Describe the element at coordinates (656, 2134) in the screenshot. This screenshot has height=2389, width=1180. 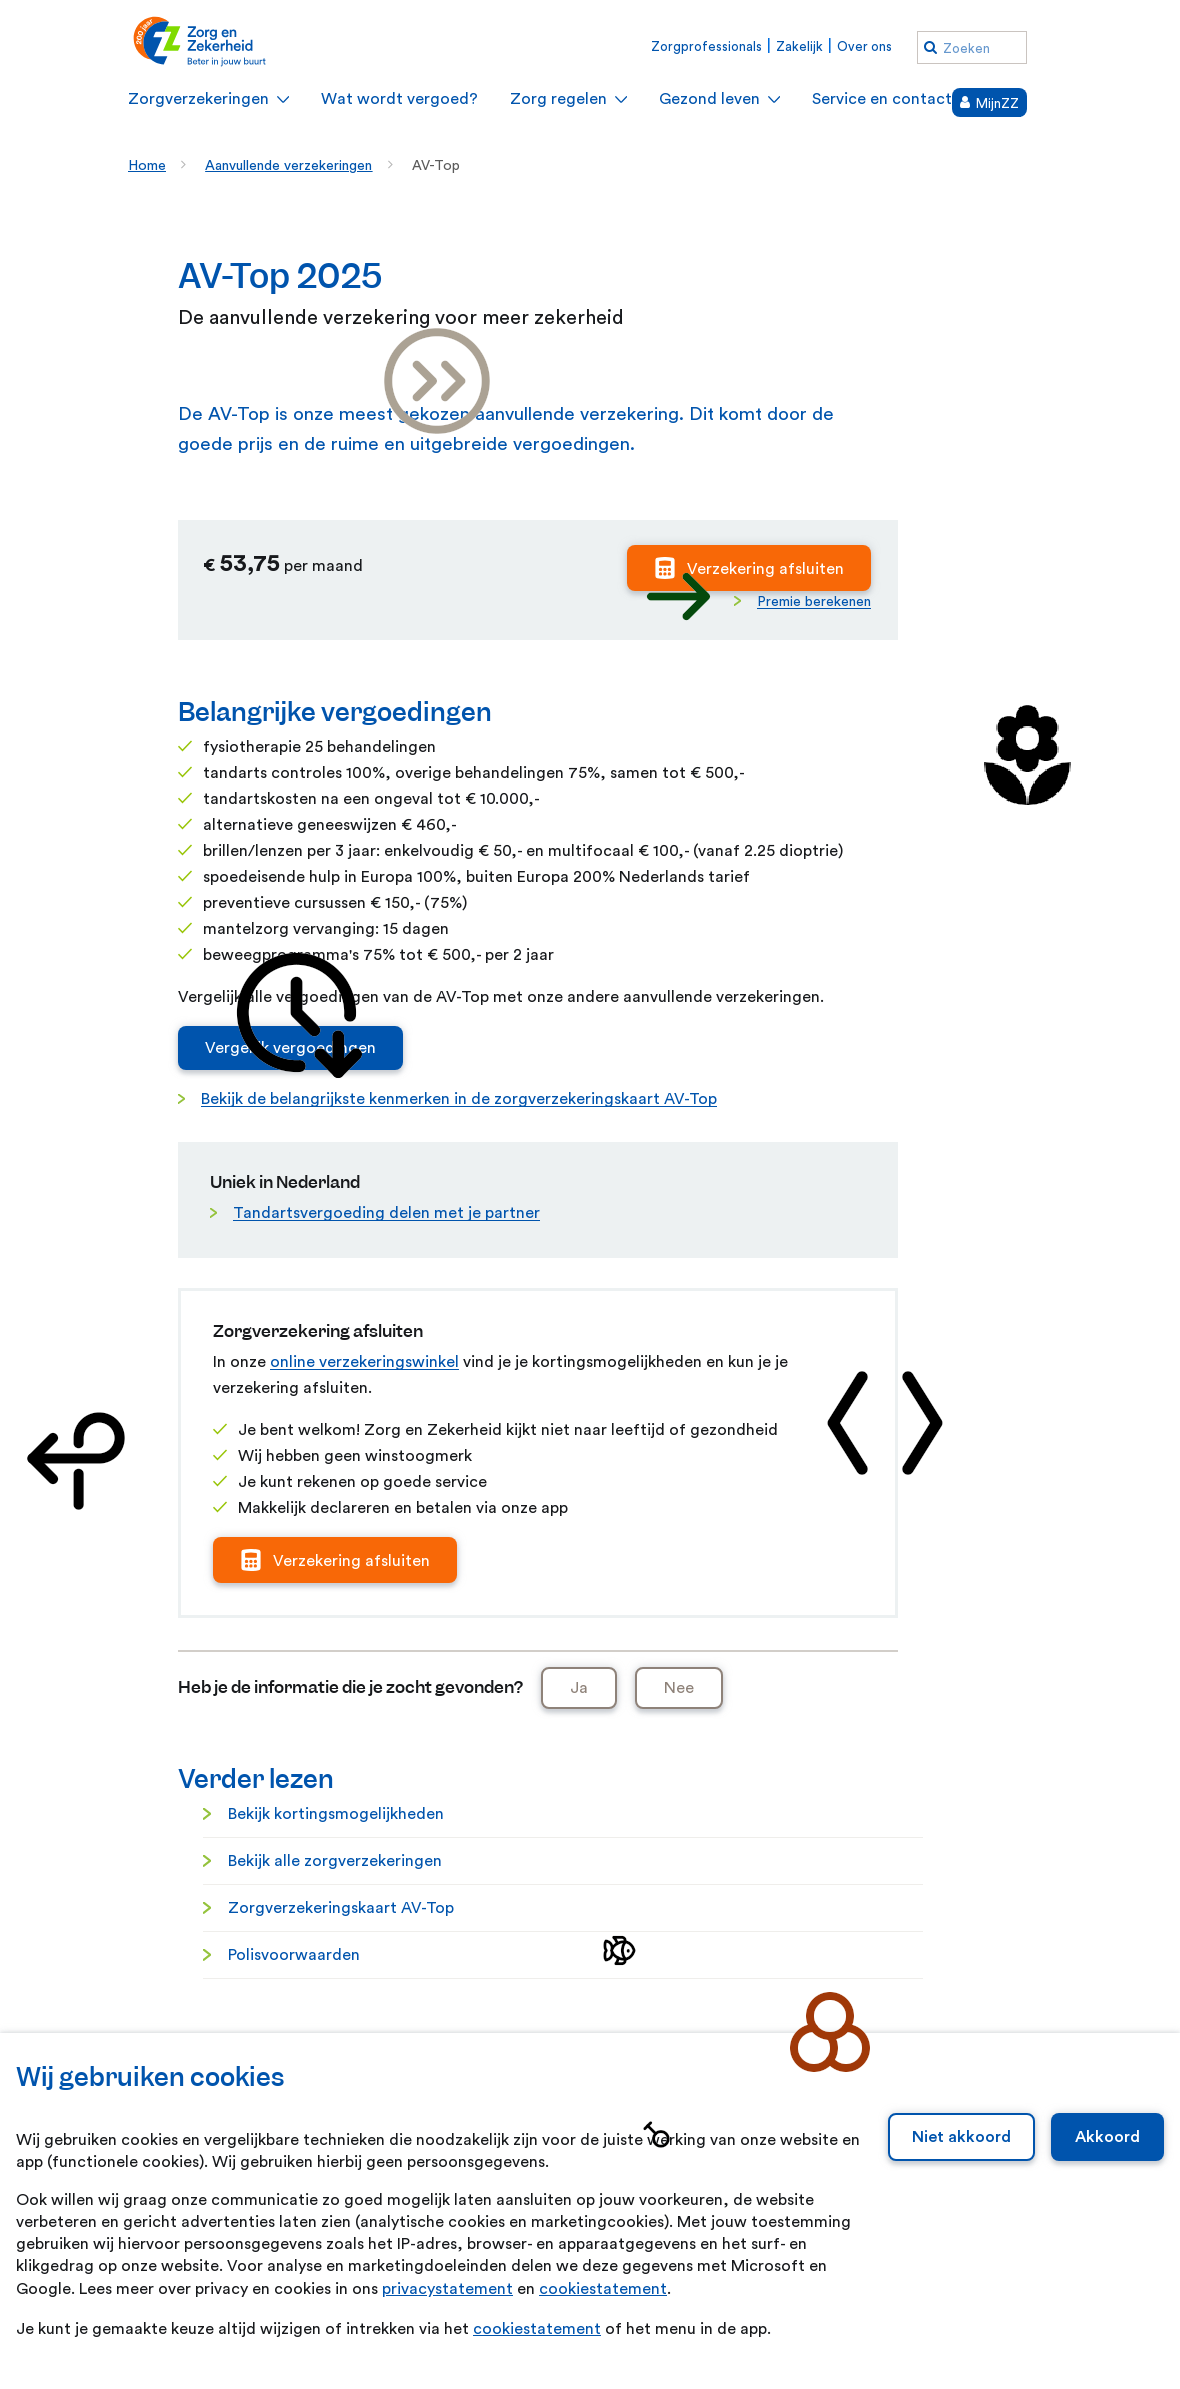
I see `indicates travesti gender identity` at that location.